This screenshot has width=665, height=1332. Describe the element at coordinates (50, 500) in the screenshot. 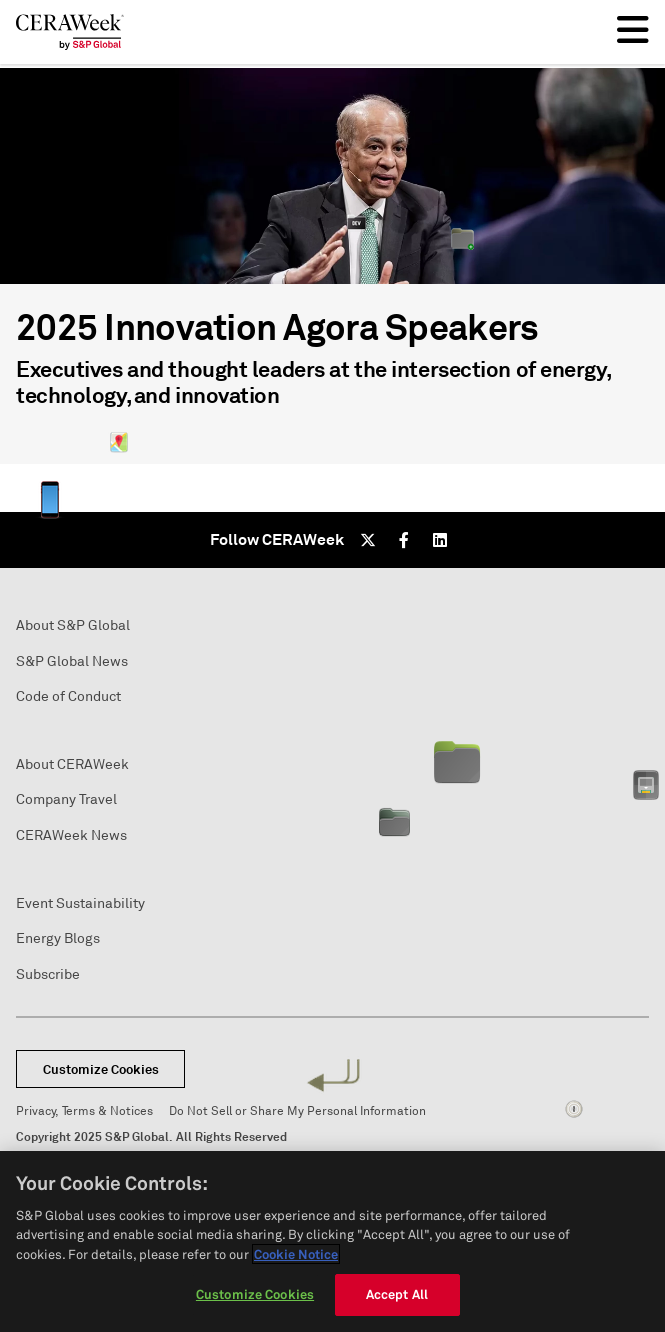

I see `iPhone 8 Plus device icon in red/product red color` at that location.